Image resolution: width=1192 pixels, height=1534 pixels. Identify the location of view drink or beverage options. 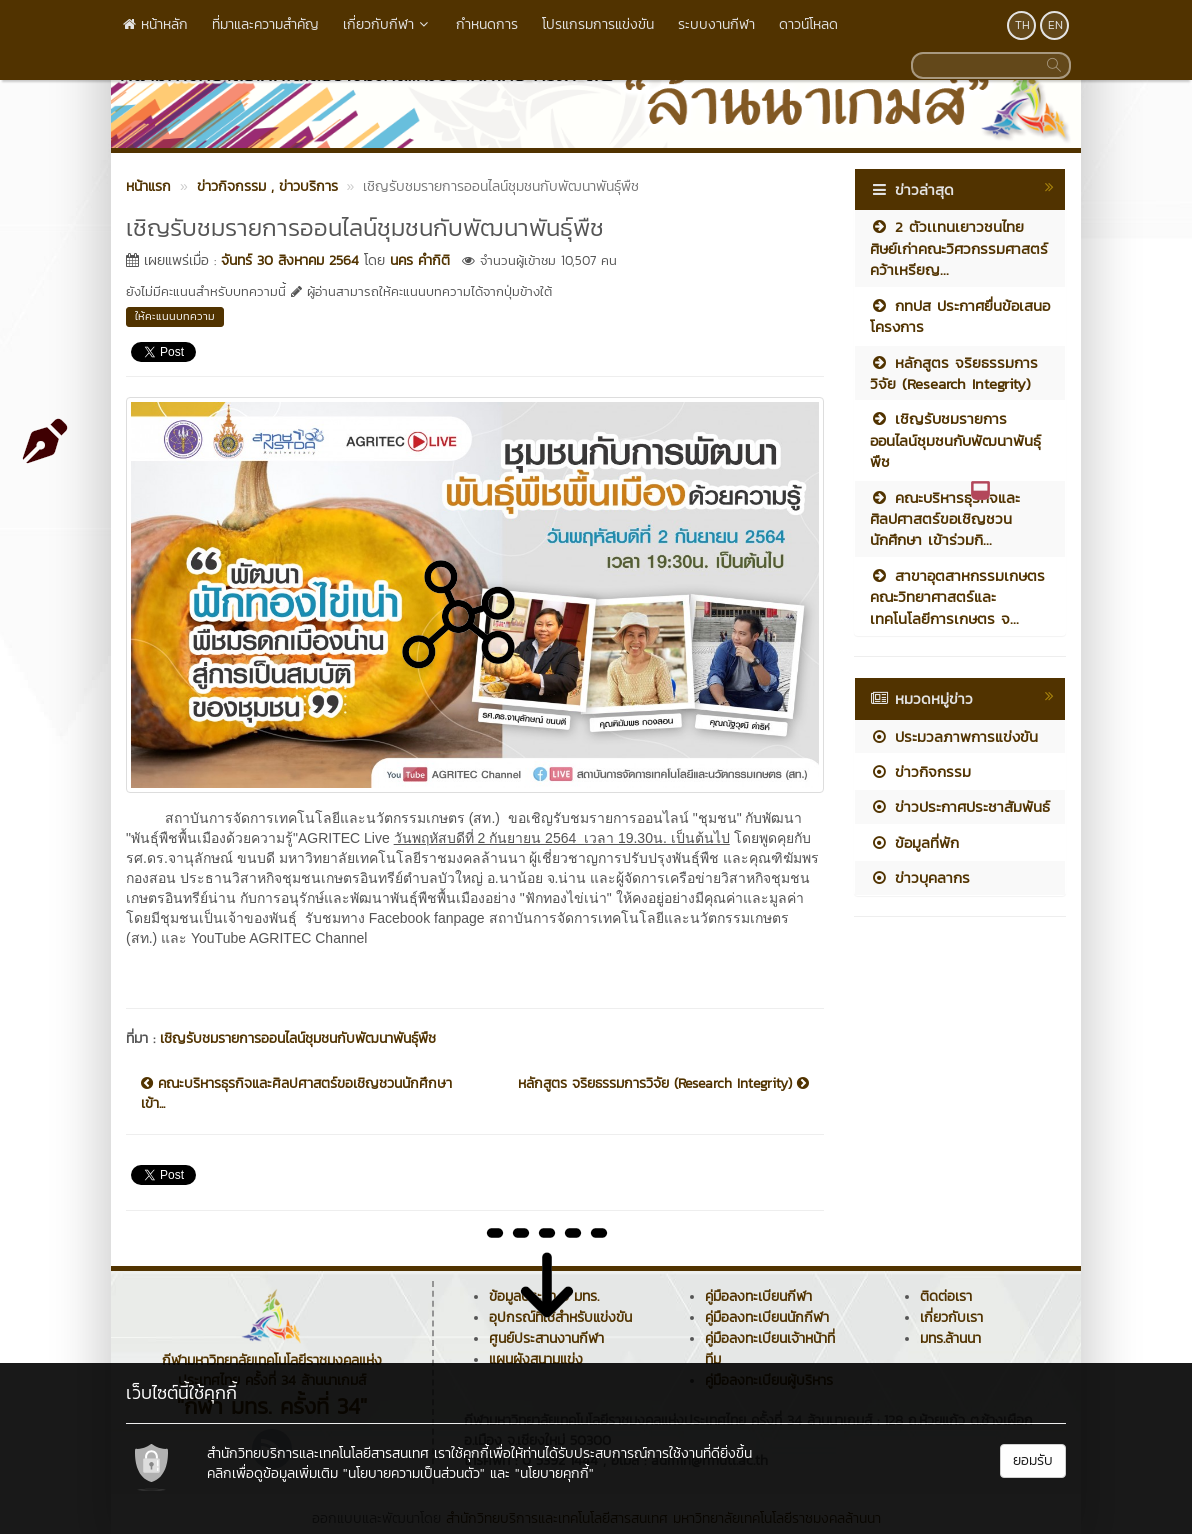
(980, 490).